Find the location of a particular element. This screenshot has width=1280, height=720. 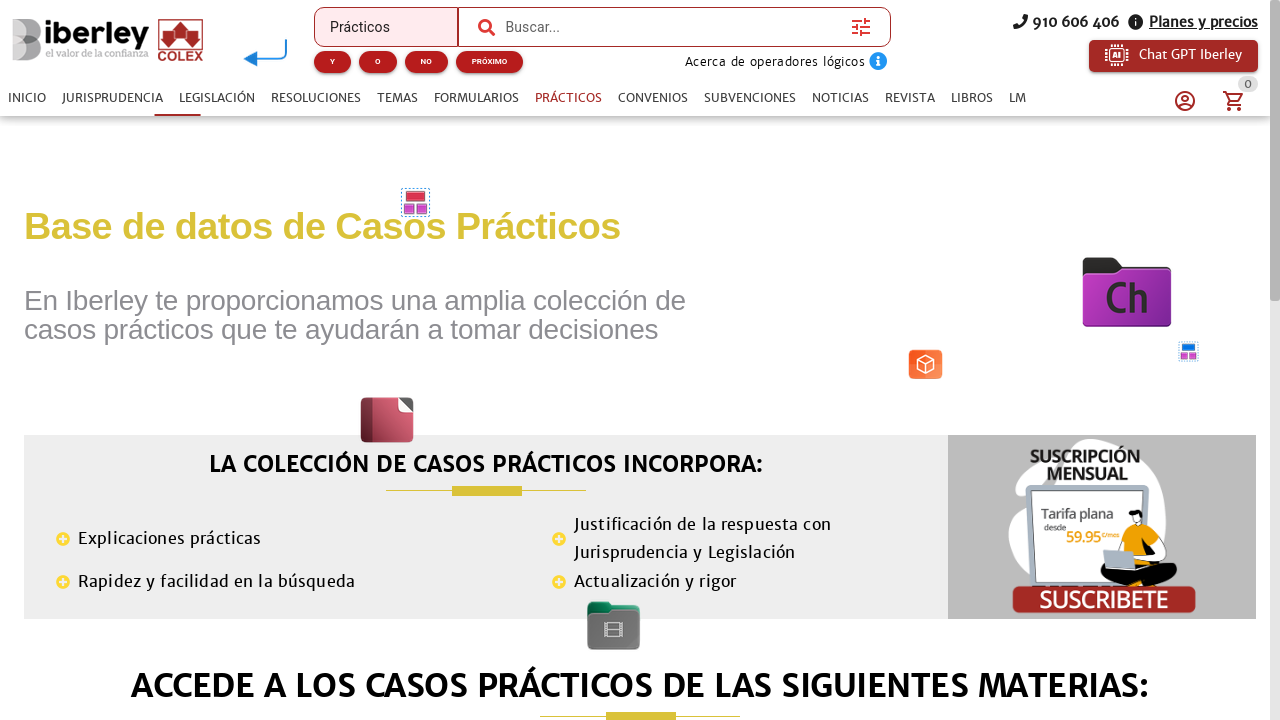

reply to this email is located at coordinates (264, 49).